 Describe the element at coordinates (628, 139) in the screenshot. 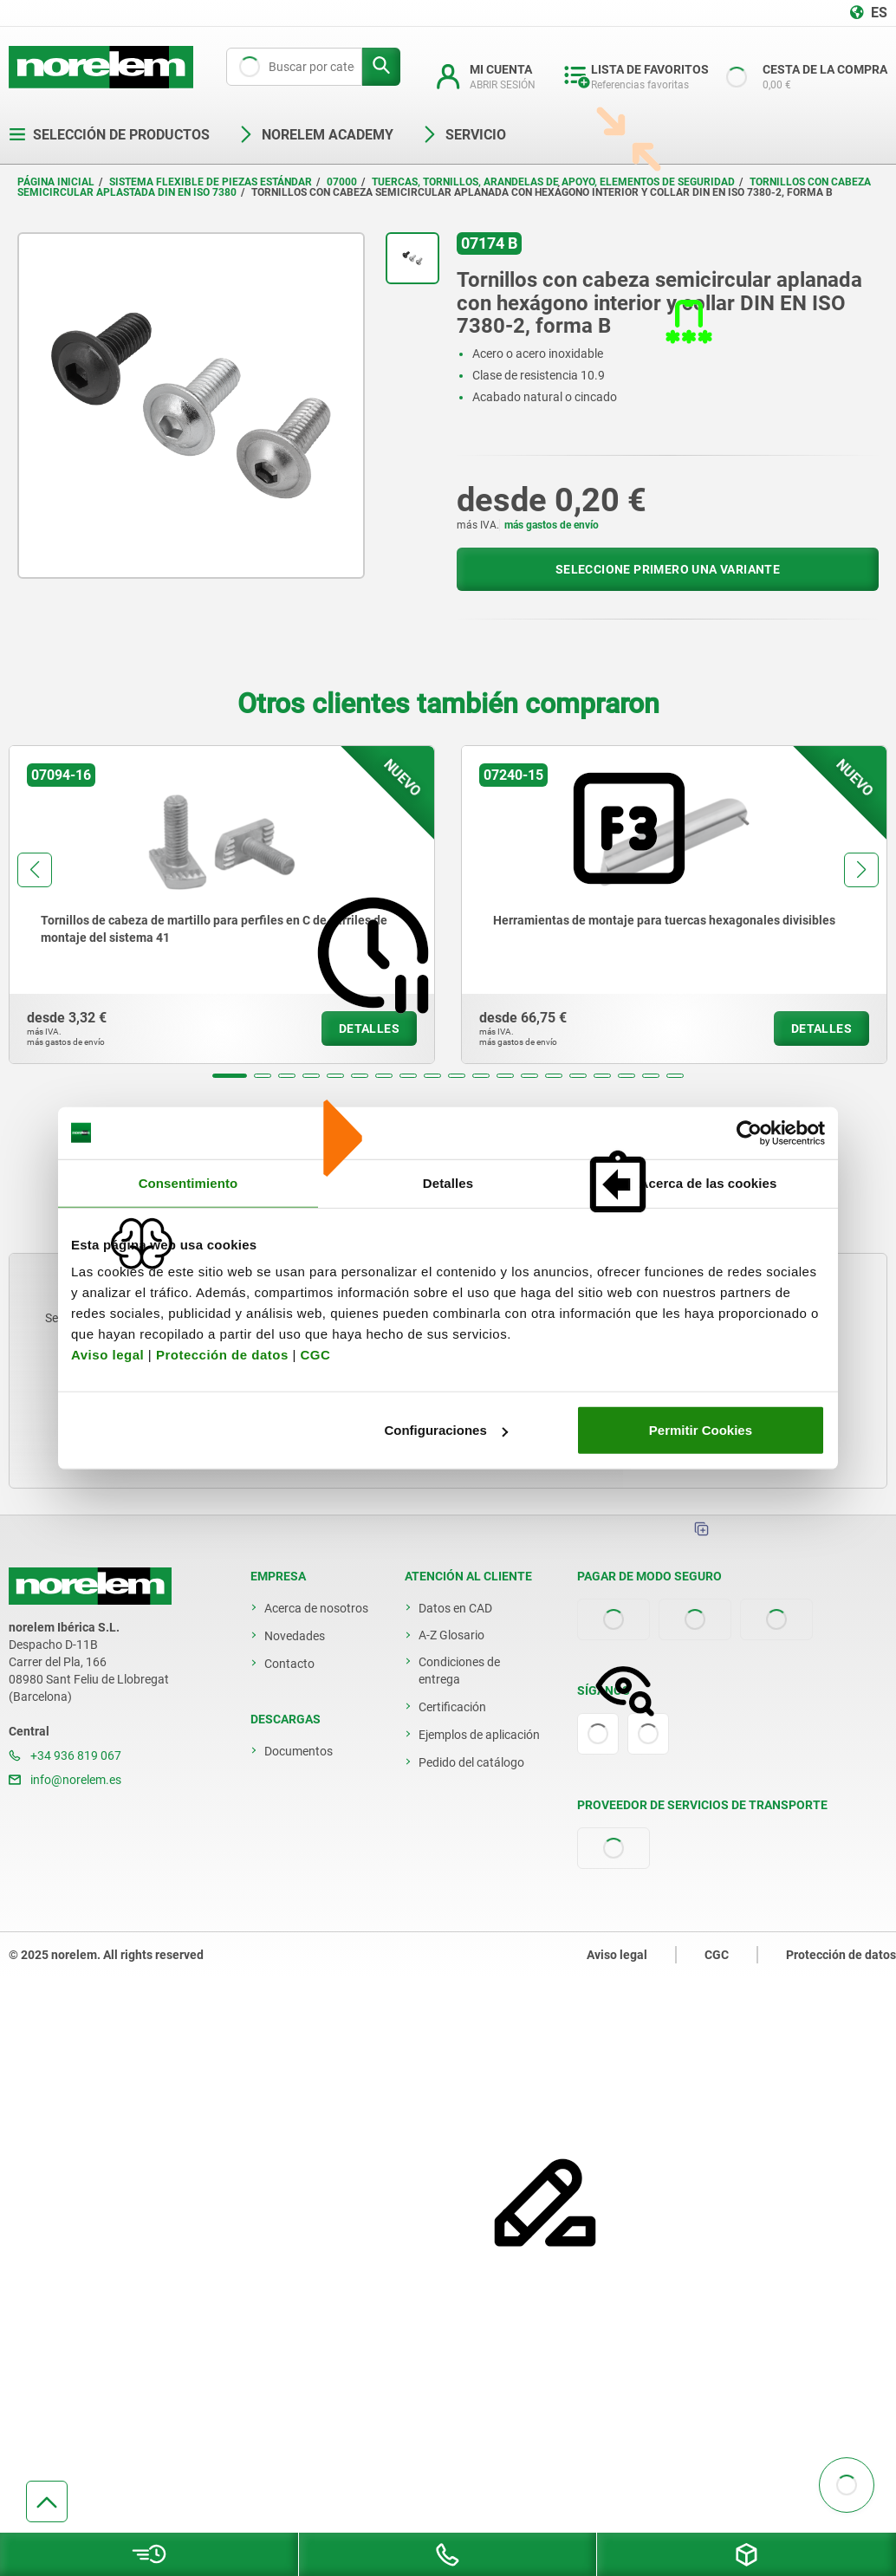

I see `minimize or reduce window size` at that location.